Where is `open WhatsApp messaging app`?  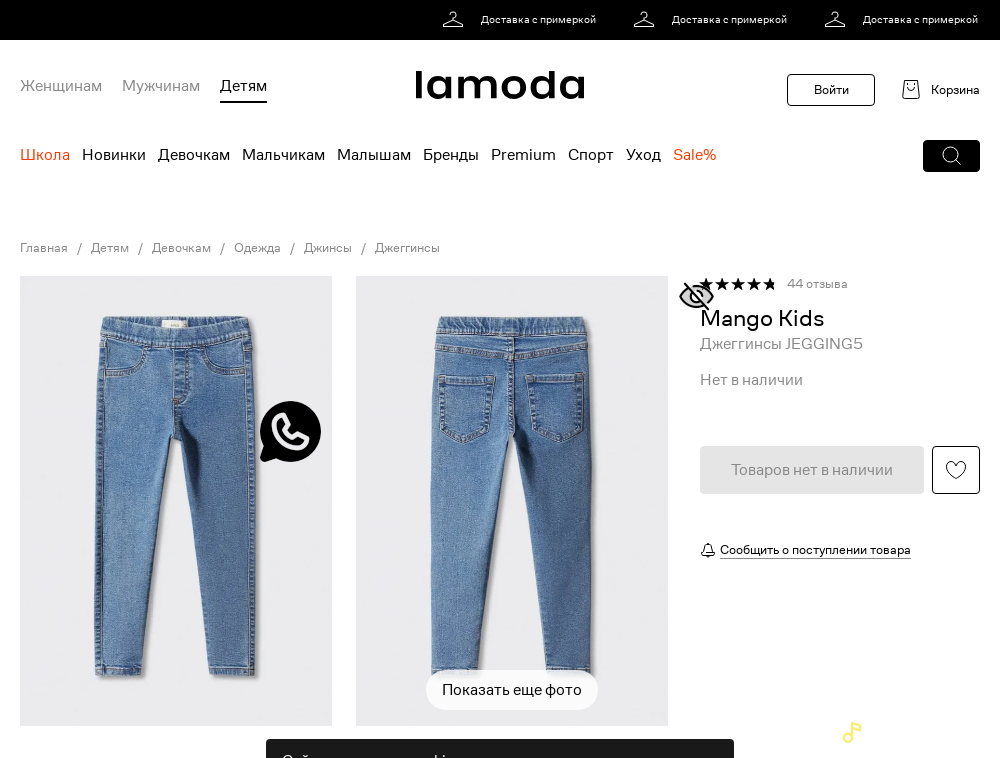 open WhatsApp messaging app is located at coordinates (290, 431).